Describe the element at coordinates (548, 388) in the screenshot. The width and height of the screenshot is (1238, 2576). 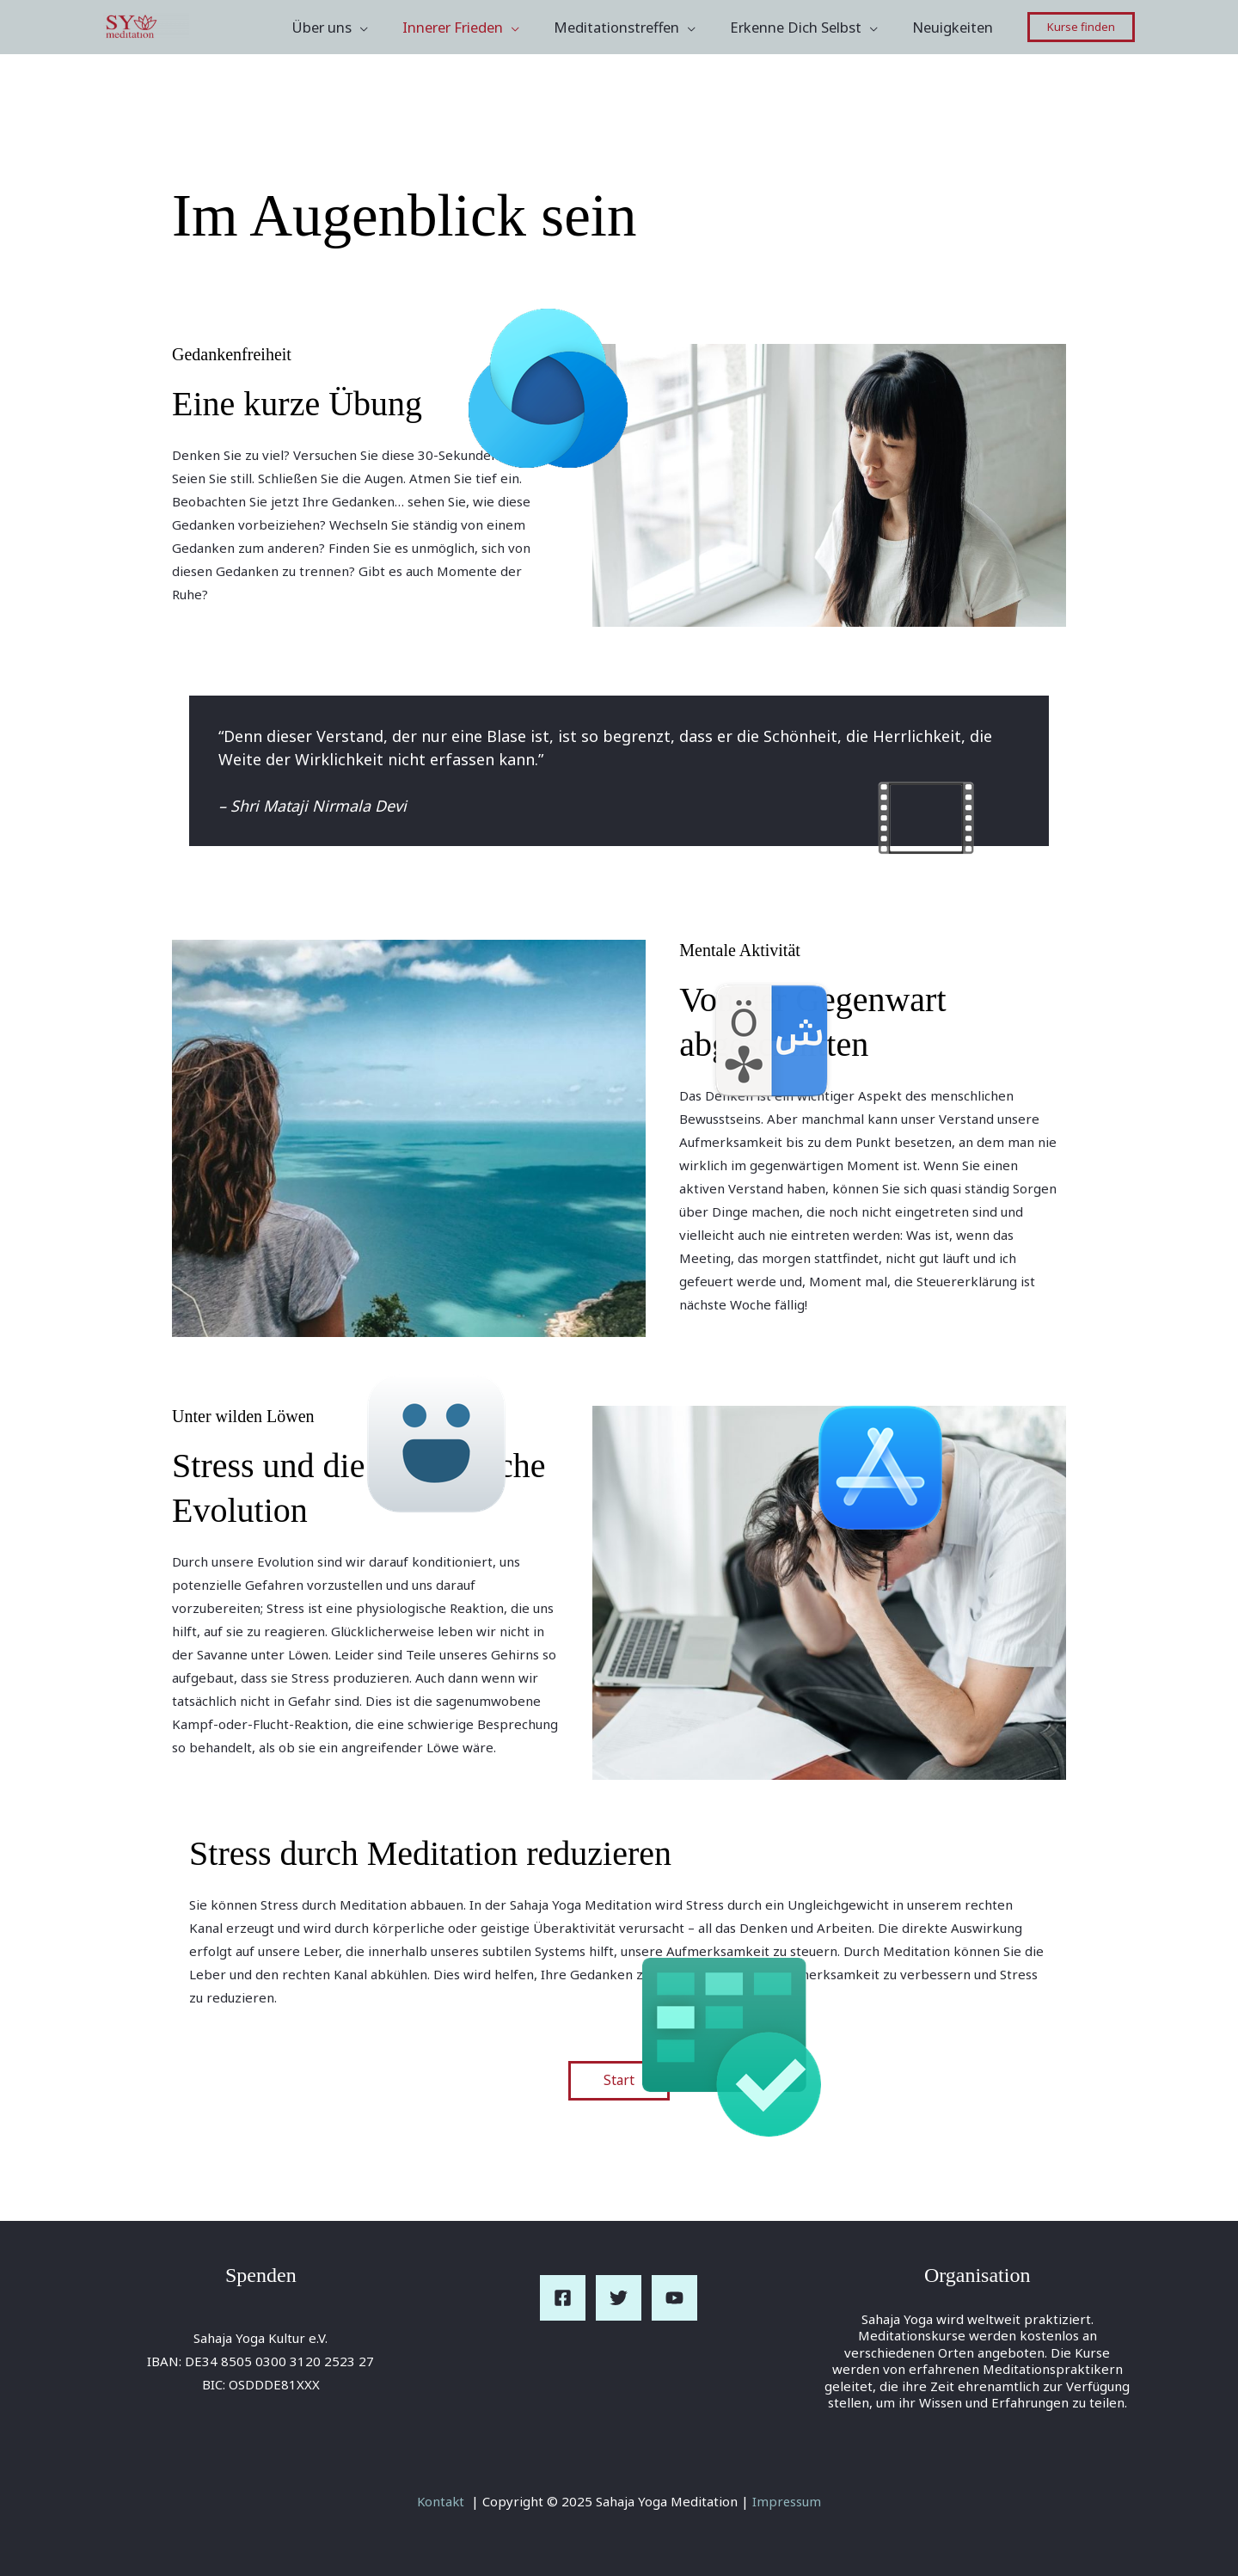
I see `open microsoft viva insights app` at that location.